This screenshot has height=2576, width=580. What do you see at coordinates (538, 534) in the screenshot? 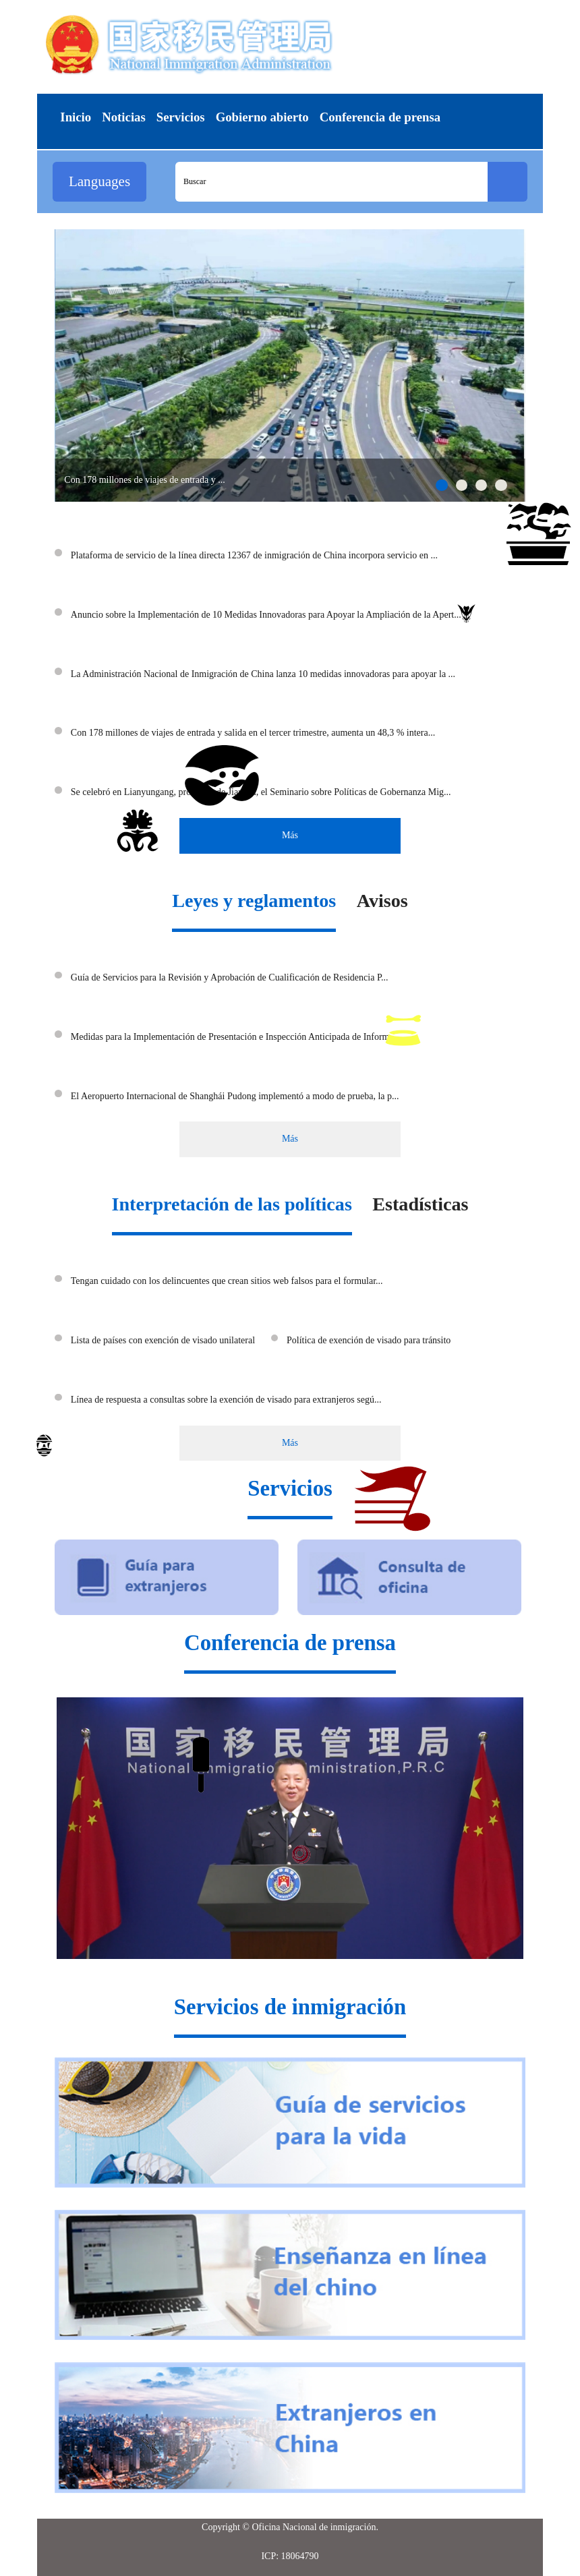
I see `access zen garden or meditation features` at bounding box center [538, 534].